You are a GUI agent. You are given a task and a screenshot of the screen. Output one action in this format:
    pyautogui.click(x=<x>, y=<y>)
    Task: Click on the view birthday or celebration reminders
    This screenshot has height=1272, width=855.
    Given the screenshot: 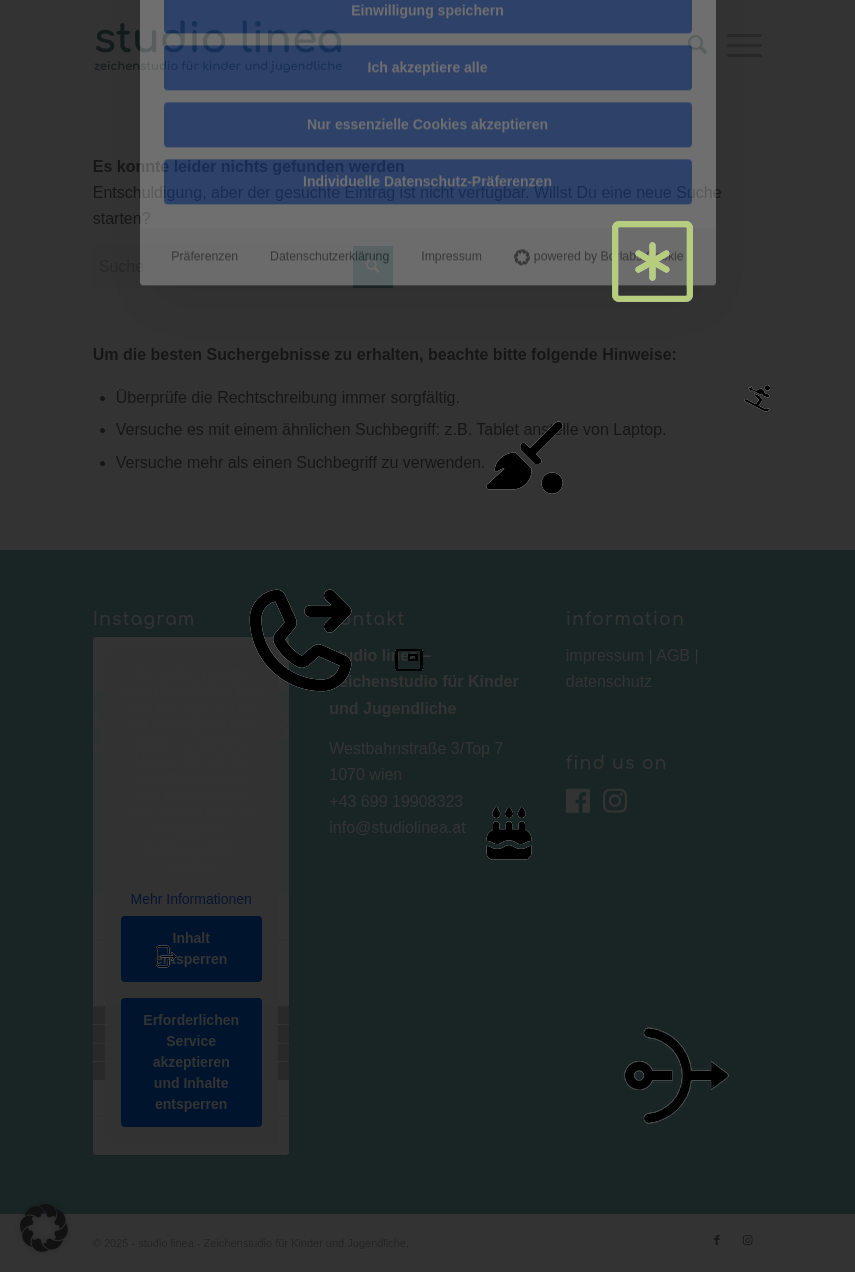 What is the action you would take?
    pyautogui.click(x=509, y=834)
    